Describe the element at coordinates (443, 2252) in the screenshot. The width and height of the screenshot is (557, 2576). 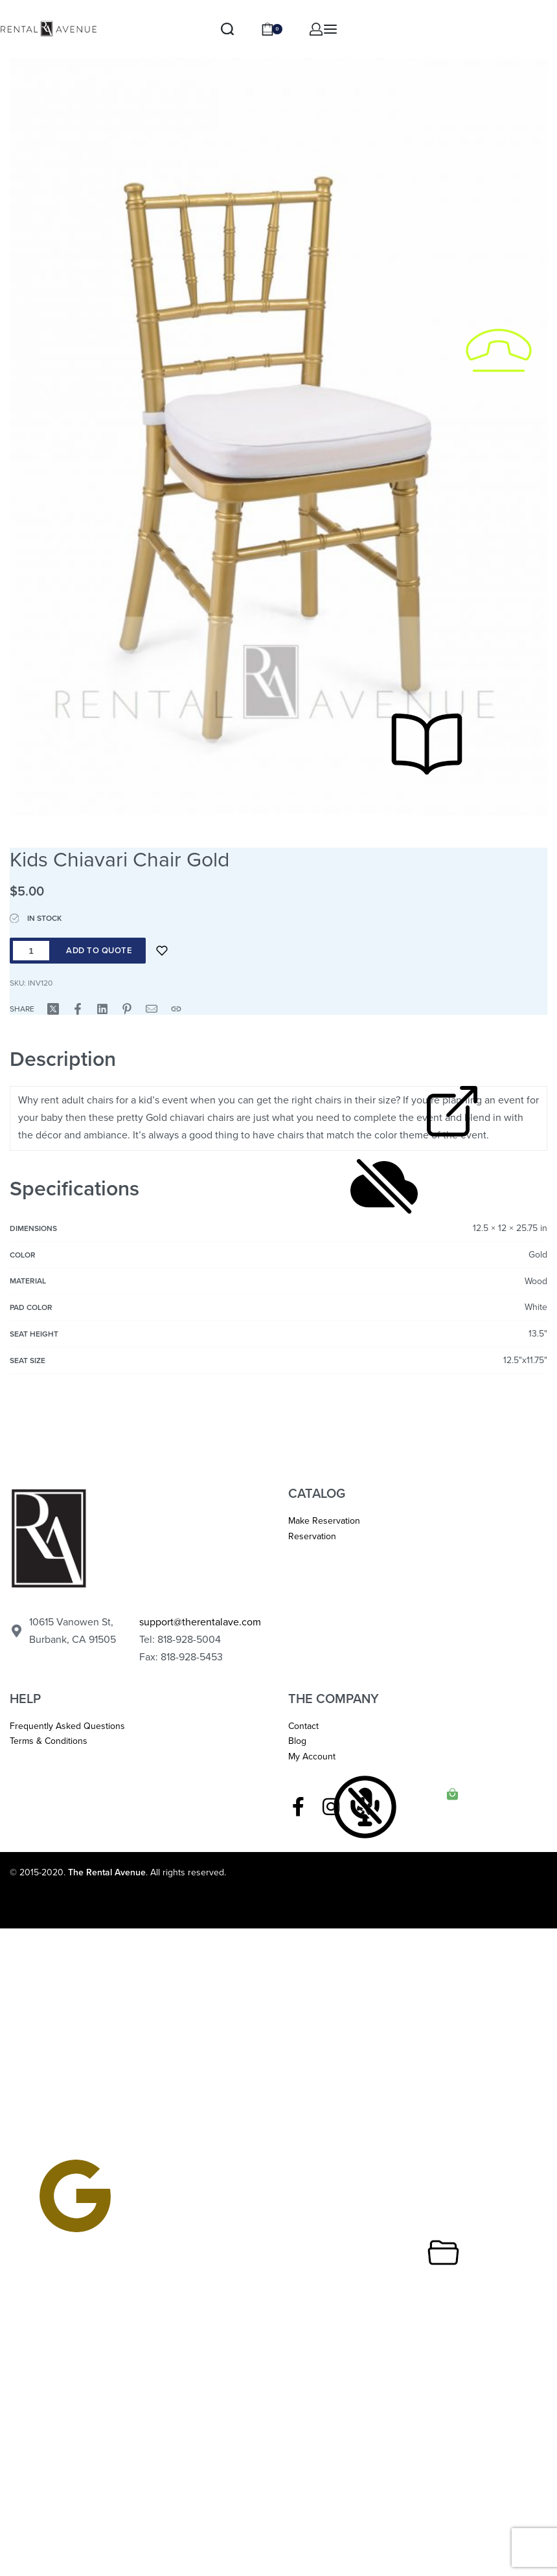
I see `open folder to view contents` at that location.